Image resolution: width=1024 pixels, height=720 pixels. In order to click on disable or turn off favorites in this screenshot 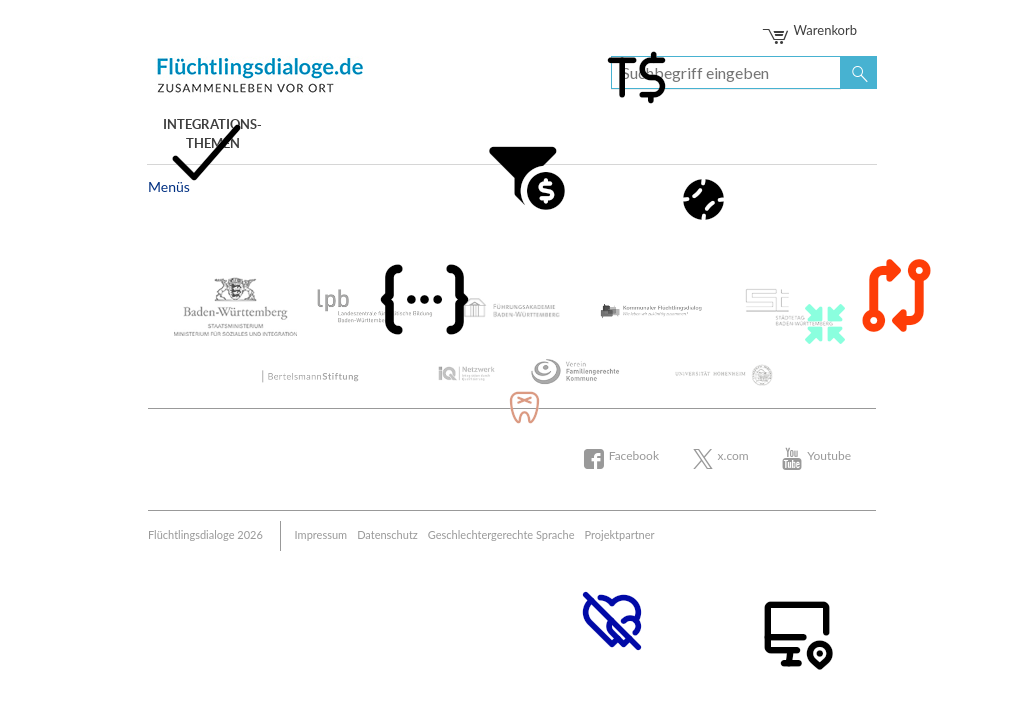, I will do `click(612, 621)`.